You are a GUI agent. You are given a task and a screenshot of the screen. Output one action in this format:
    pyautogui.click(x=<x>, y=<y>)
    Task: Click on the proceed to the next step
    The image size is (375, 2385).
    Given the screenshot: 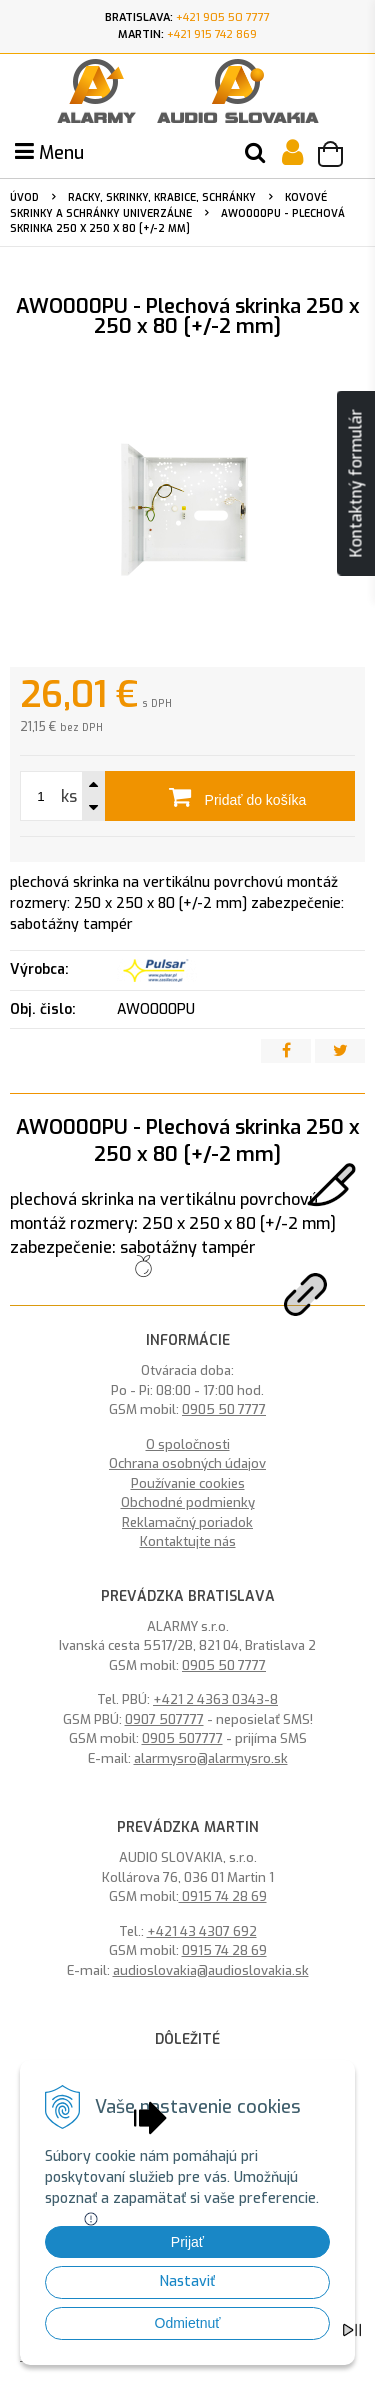 What is the action you would take?
    pyautogui.click(x=149, y=2118)
    